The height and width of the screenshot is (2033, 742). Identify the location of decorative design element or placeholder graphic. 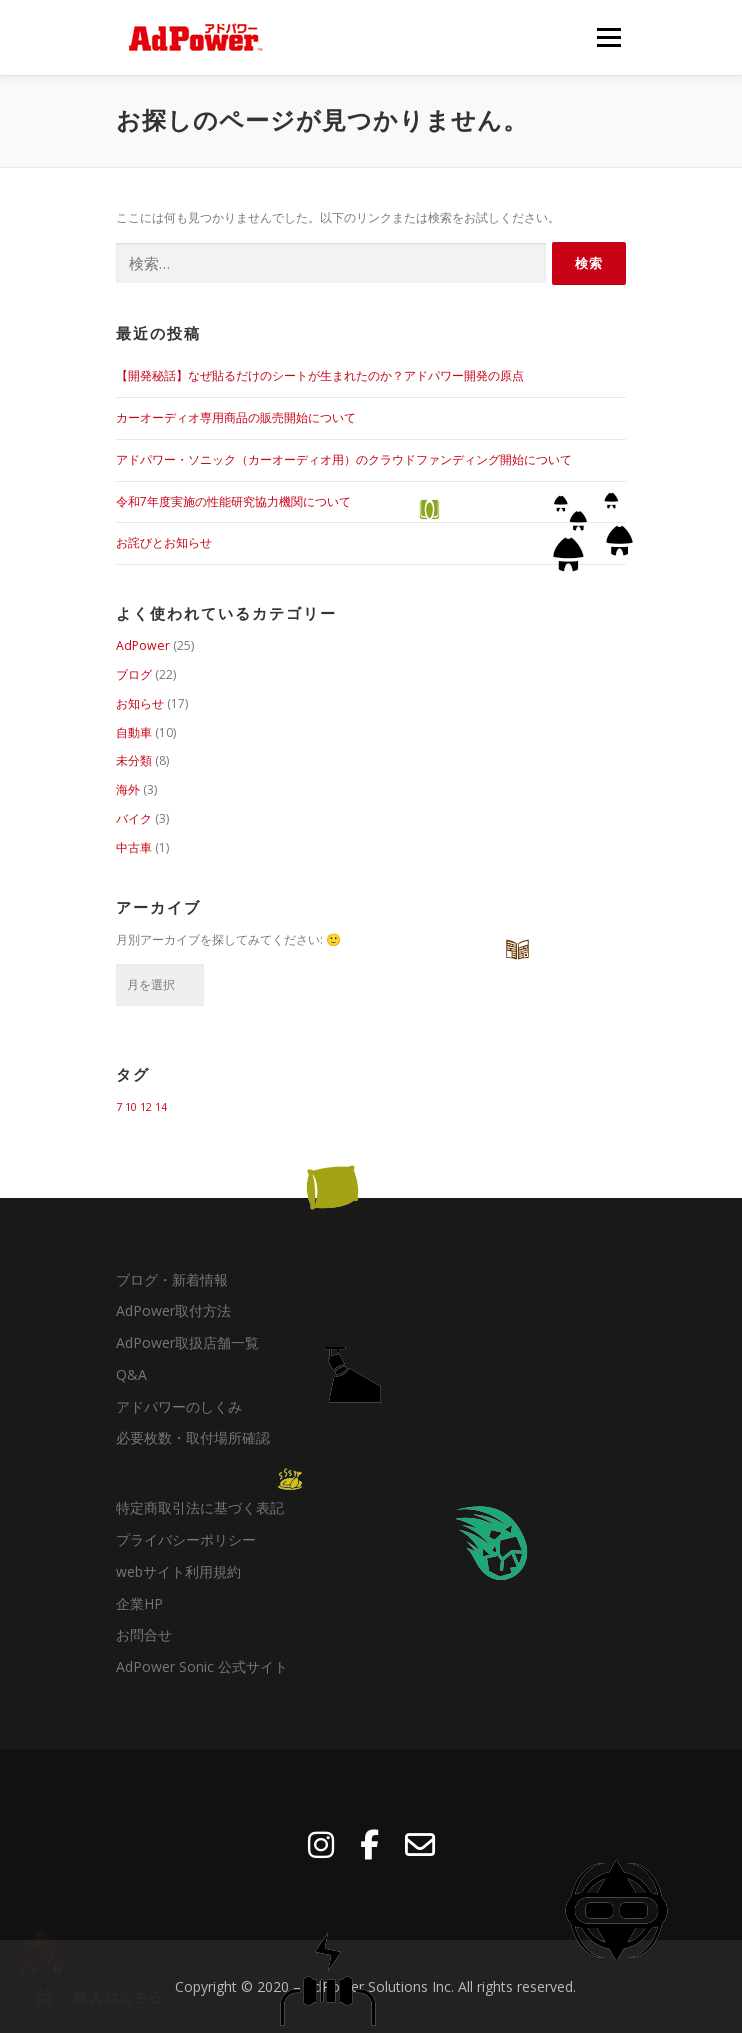
(429, 509).